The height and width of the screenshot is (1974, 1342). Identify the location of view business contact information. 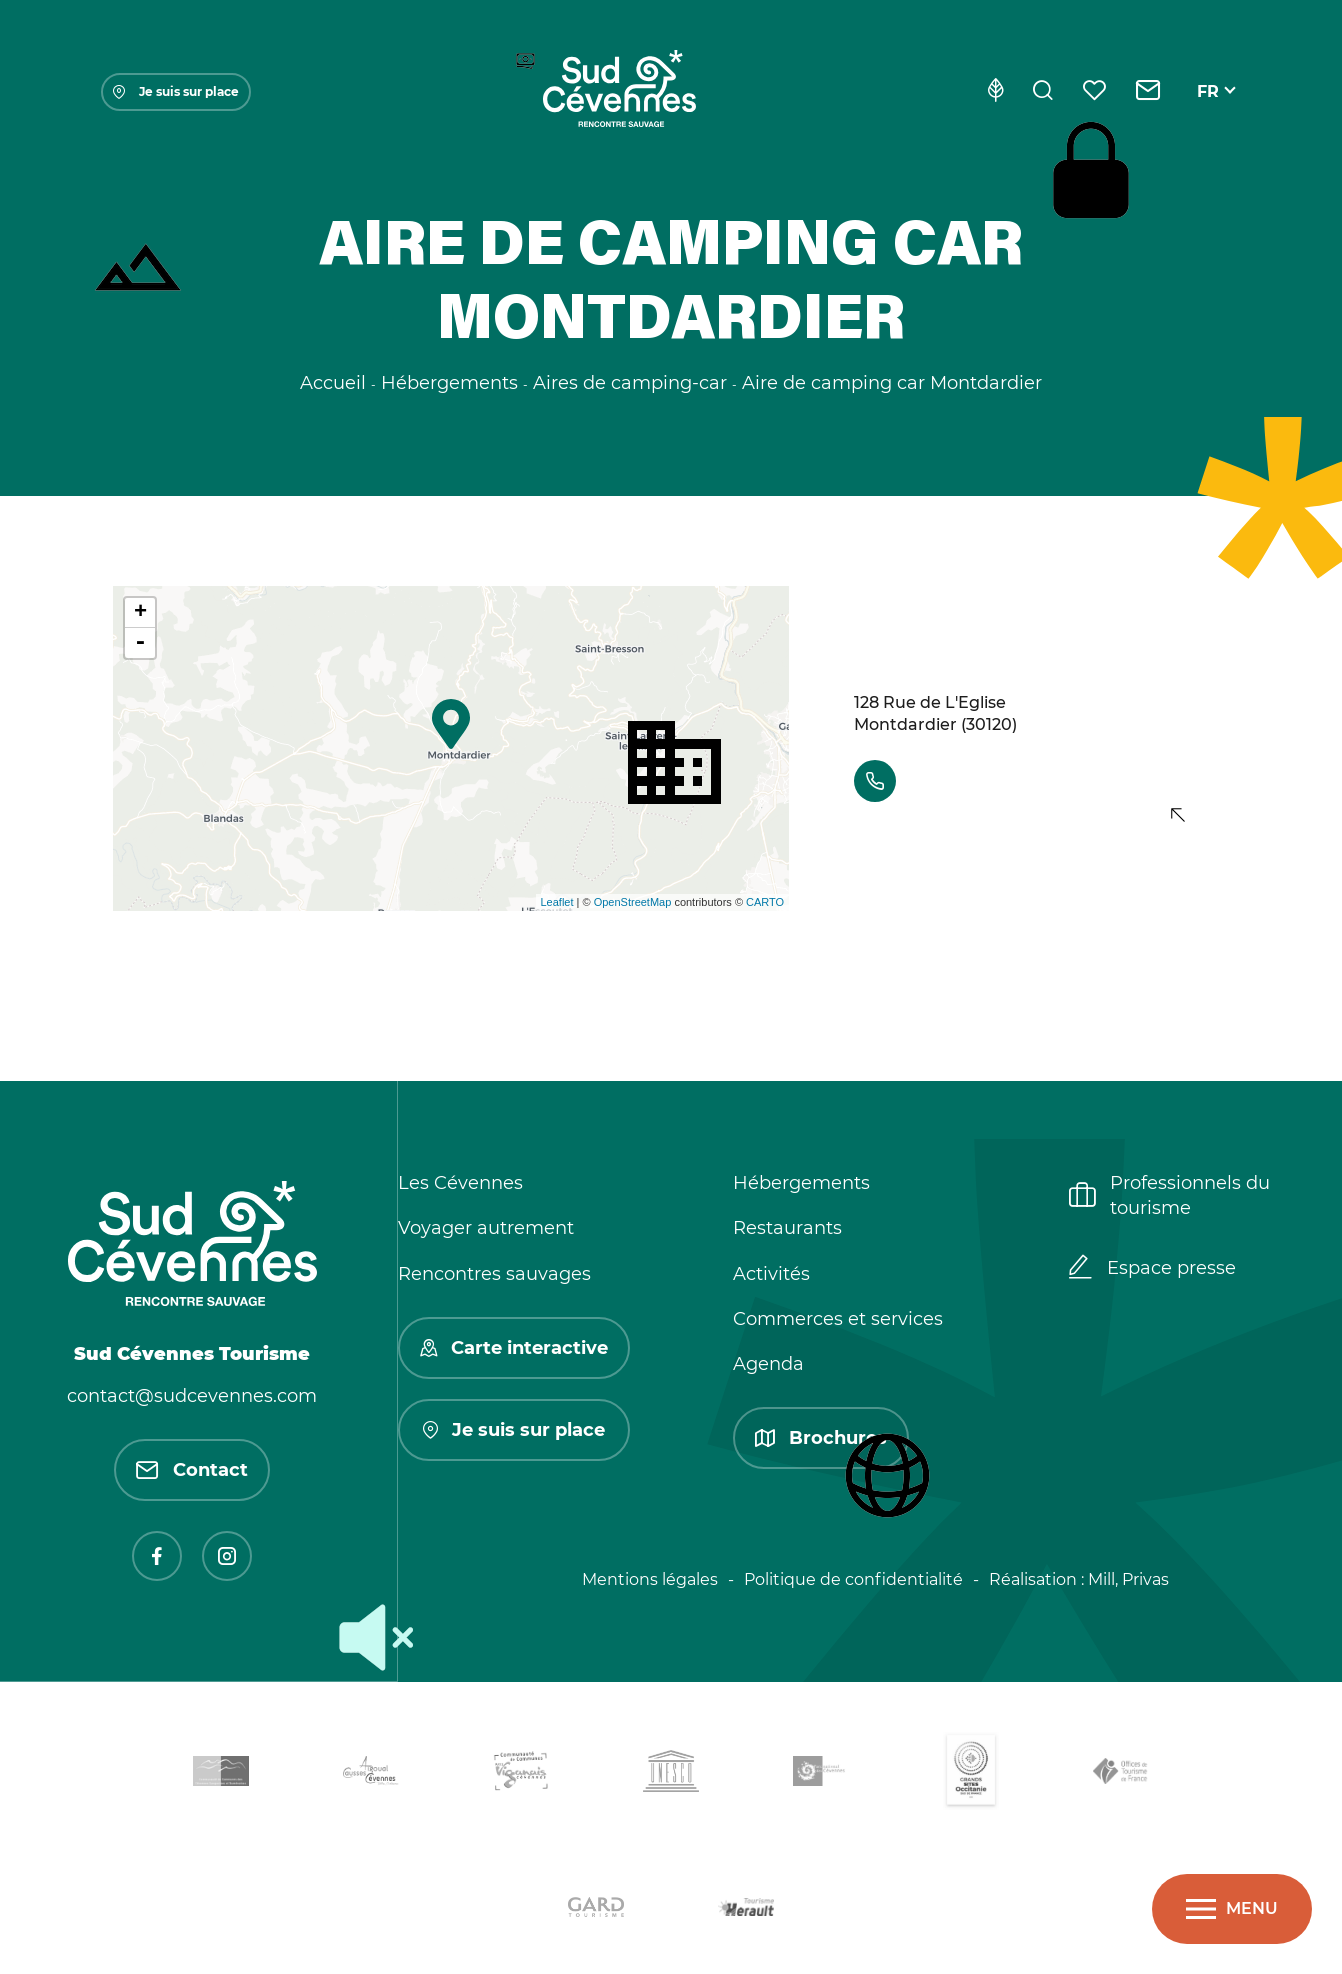
(674, 762).